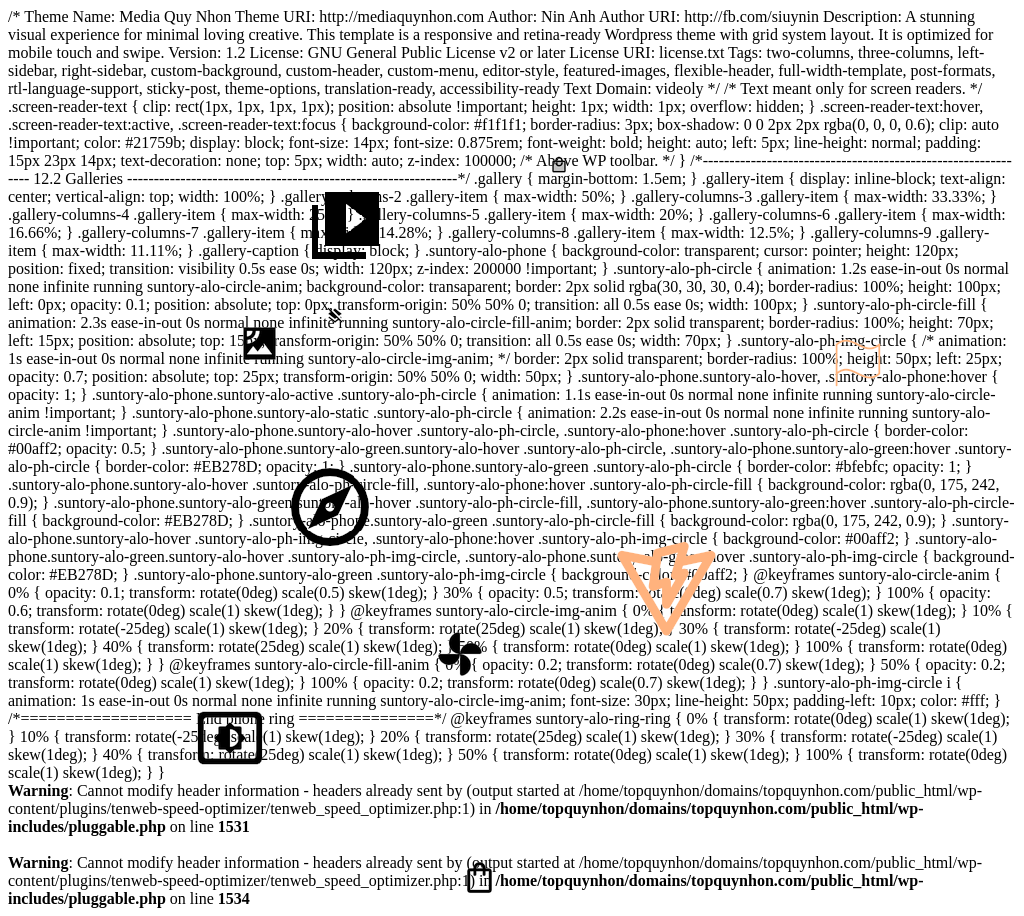 This screenshot has width=1024, height=916. What do you see at coordinates (479, 877) in the screenshot?
I see `view your shopping cart` at bounding box center [479, 877].